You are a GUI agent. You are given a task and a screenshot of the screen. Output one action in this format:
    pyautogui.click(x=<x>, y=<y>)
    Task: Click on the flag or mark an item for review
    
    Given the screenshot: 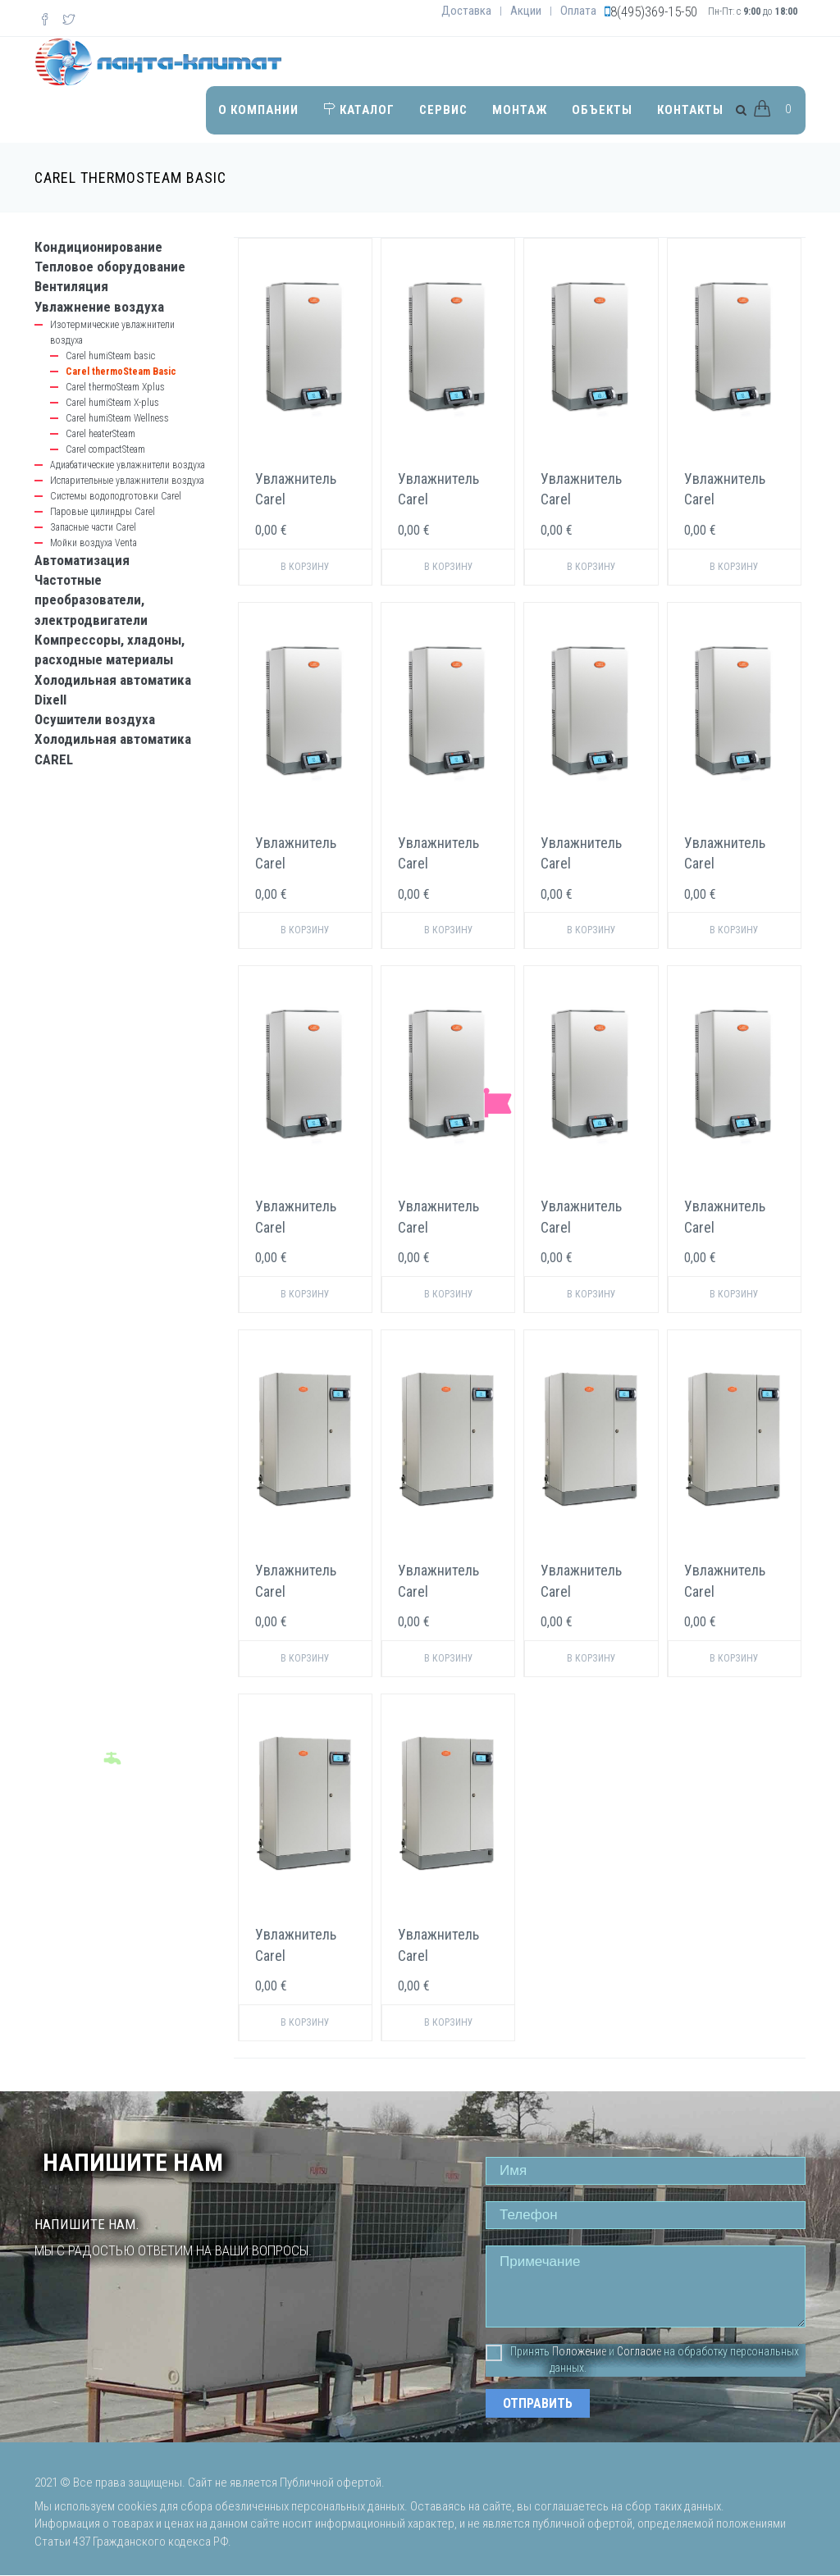 What is the action you would take?
    pyautogui.click(x=497, y=1102)
    